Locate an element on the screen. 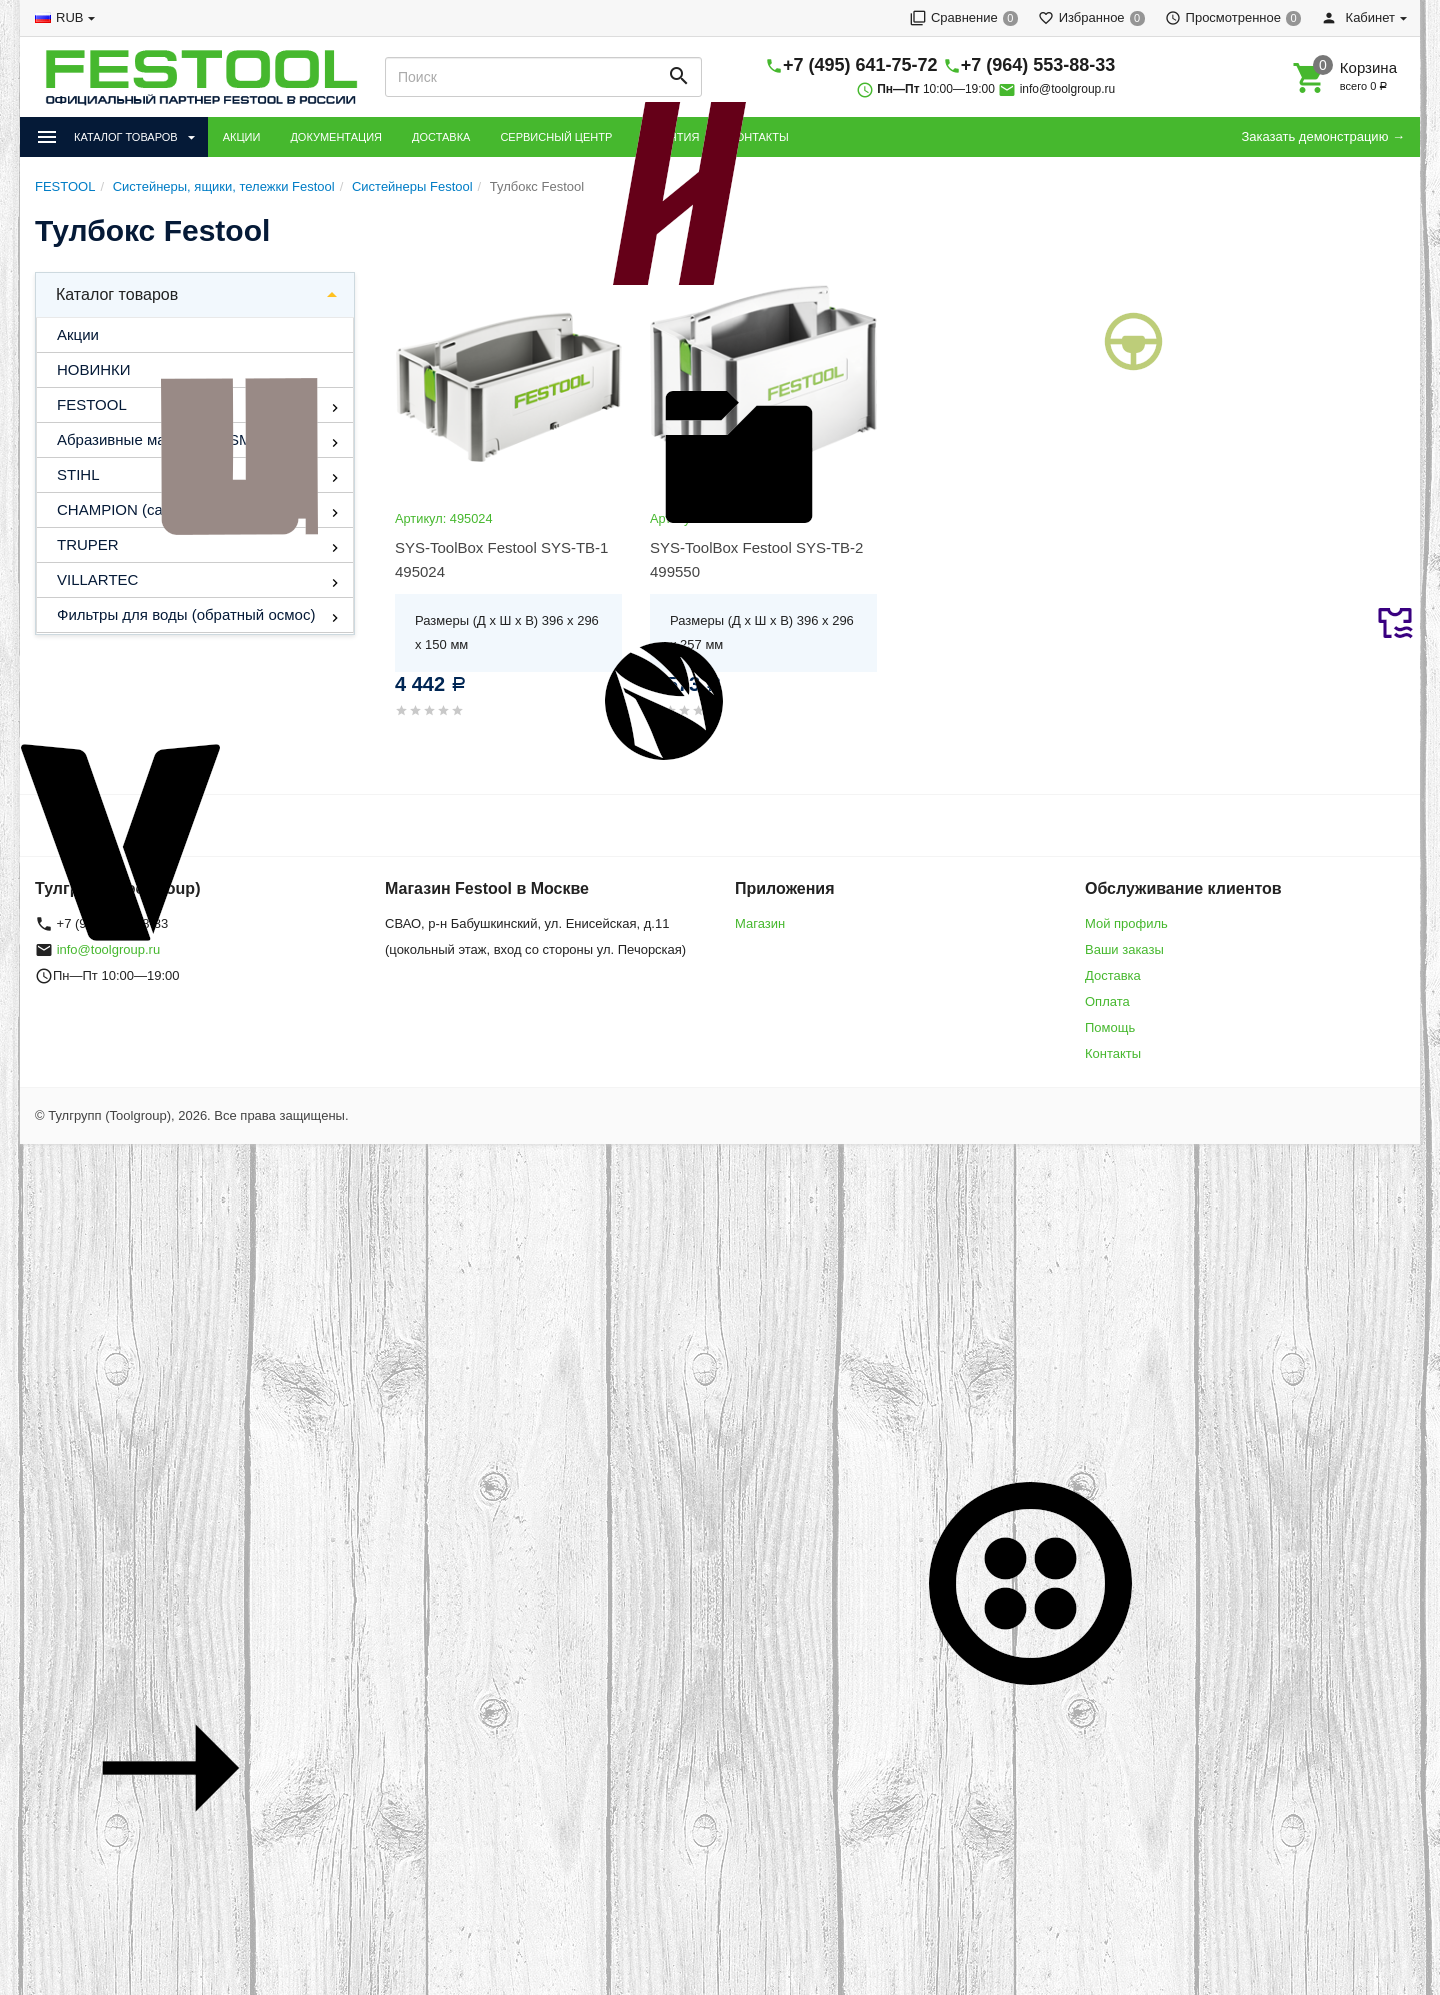 This screenshot has width=1440, height=1995. V programming language logo is located at coordinates (120, 842).